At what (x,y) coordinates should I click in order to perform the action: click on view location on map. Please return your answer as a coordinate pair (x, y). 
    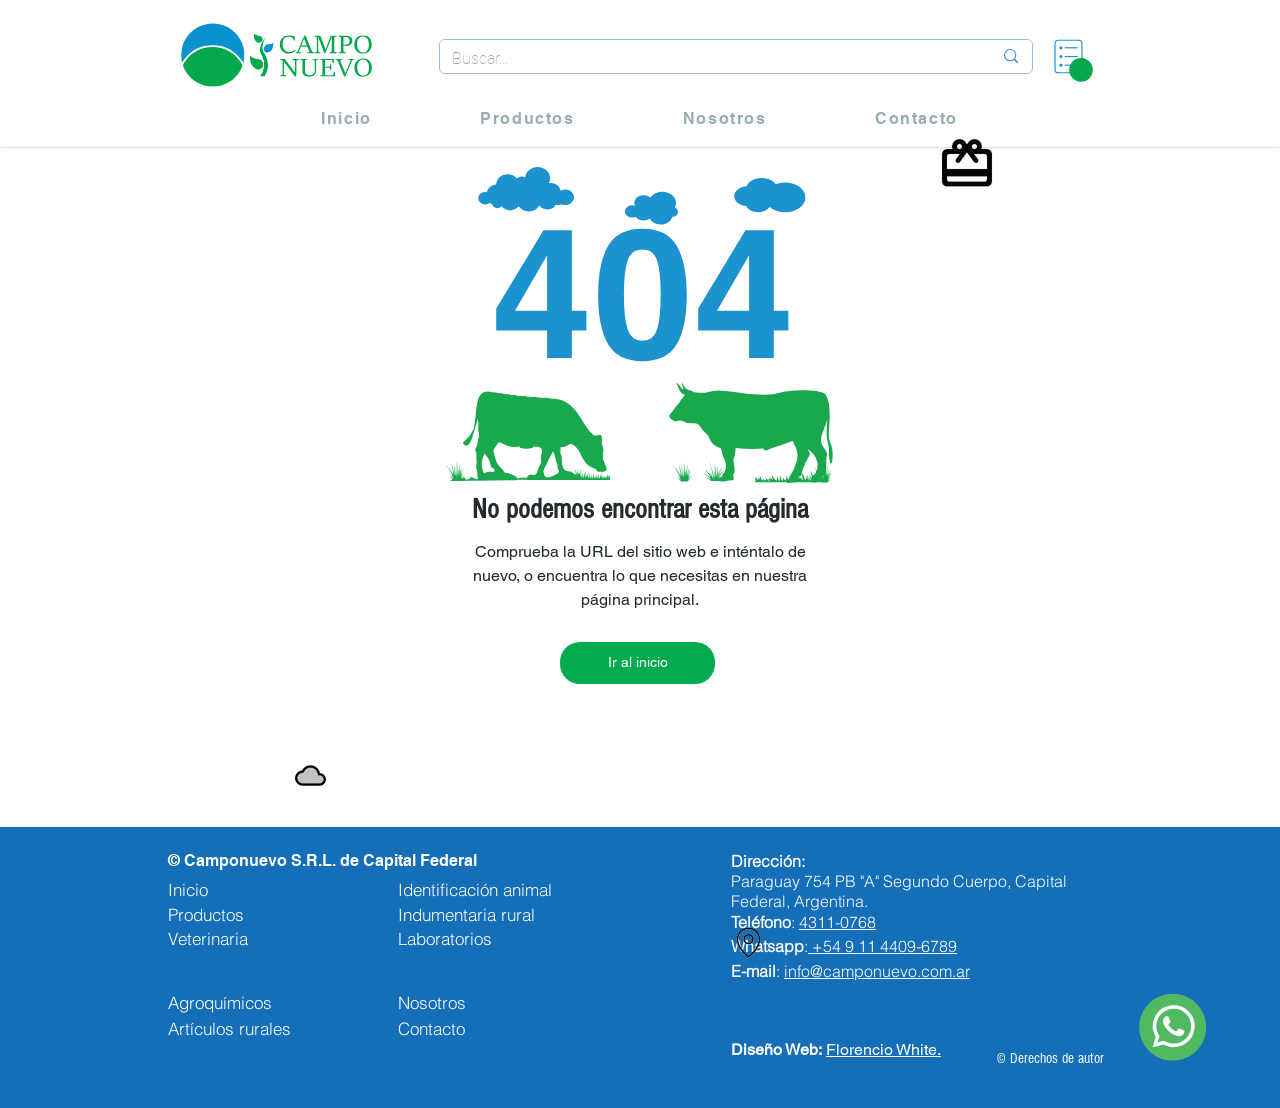
    Looking at the image, I should click on (748, 942).